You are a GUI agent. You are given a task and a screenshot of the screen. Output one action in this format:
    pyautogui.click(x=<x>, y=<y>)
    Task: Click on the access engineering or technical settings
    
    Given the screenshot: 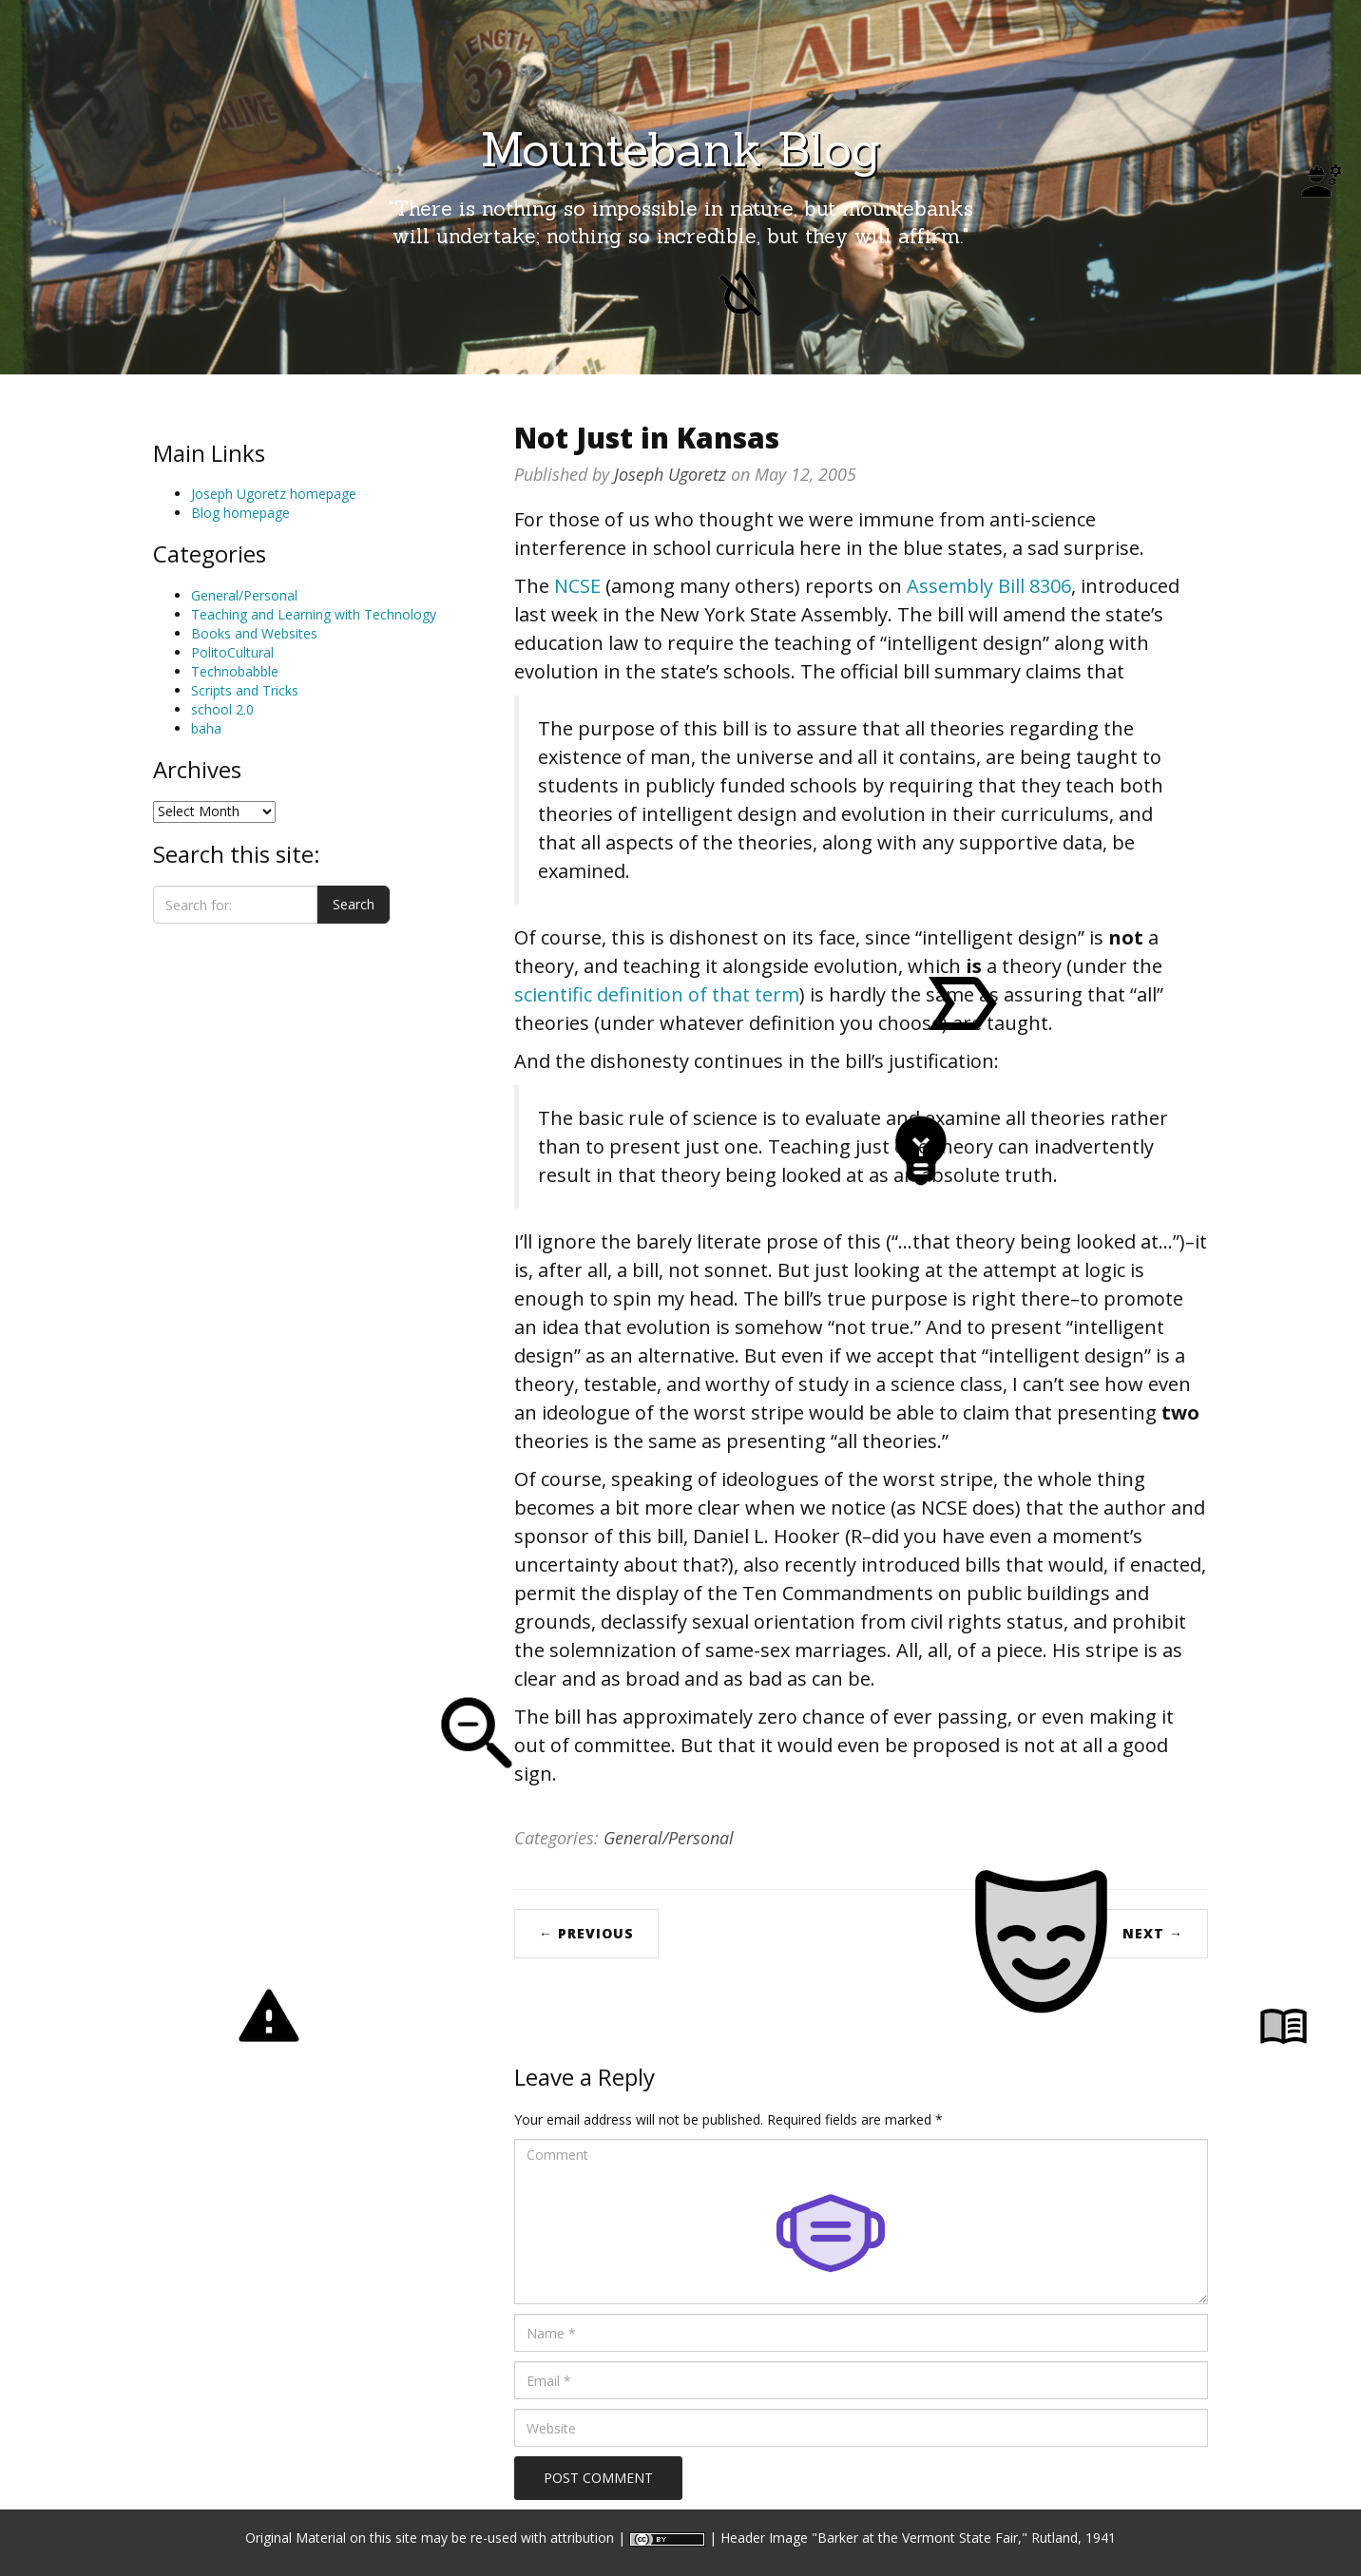 What is the action you would take?
    pyautogui.click(x=1322, y=181)
    